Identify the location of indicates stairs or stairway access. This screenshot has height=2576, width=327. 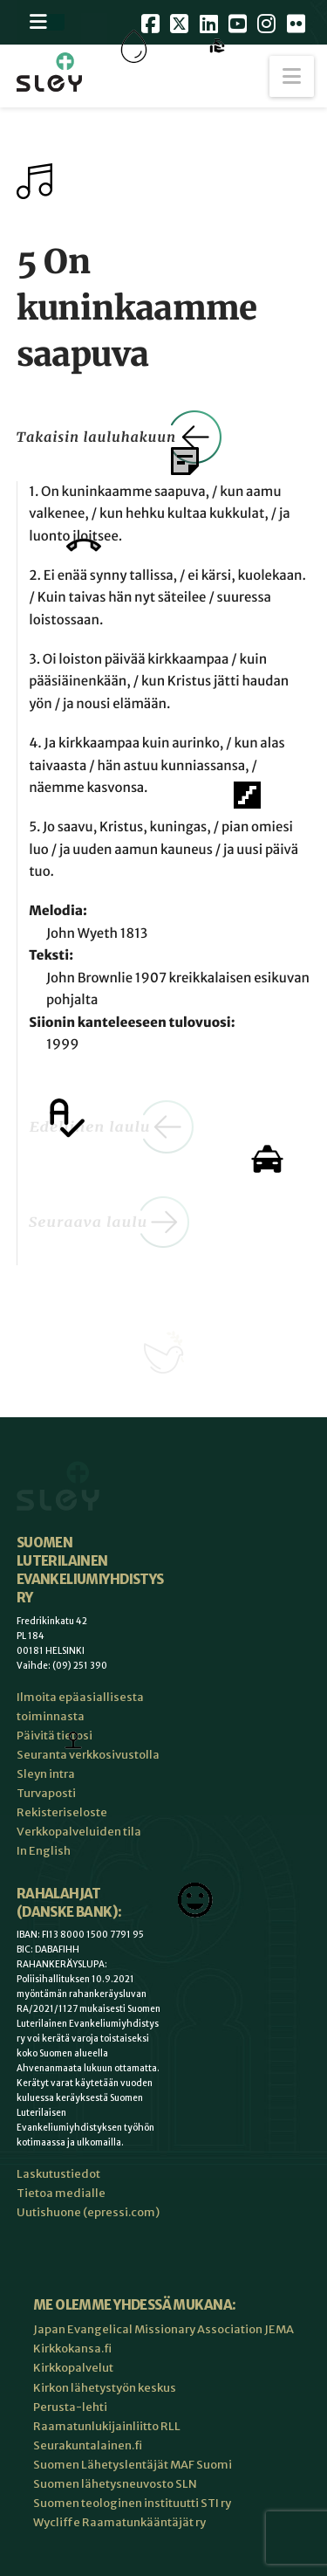
(247, 795).